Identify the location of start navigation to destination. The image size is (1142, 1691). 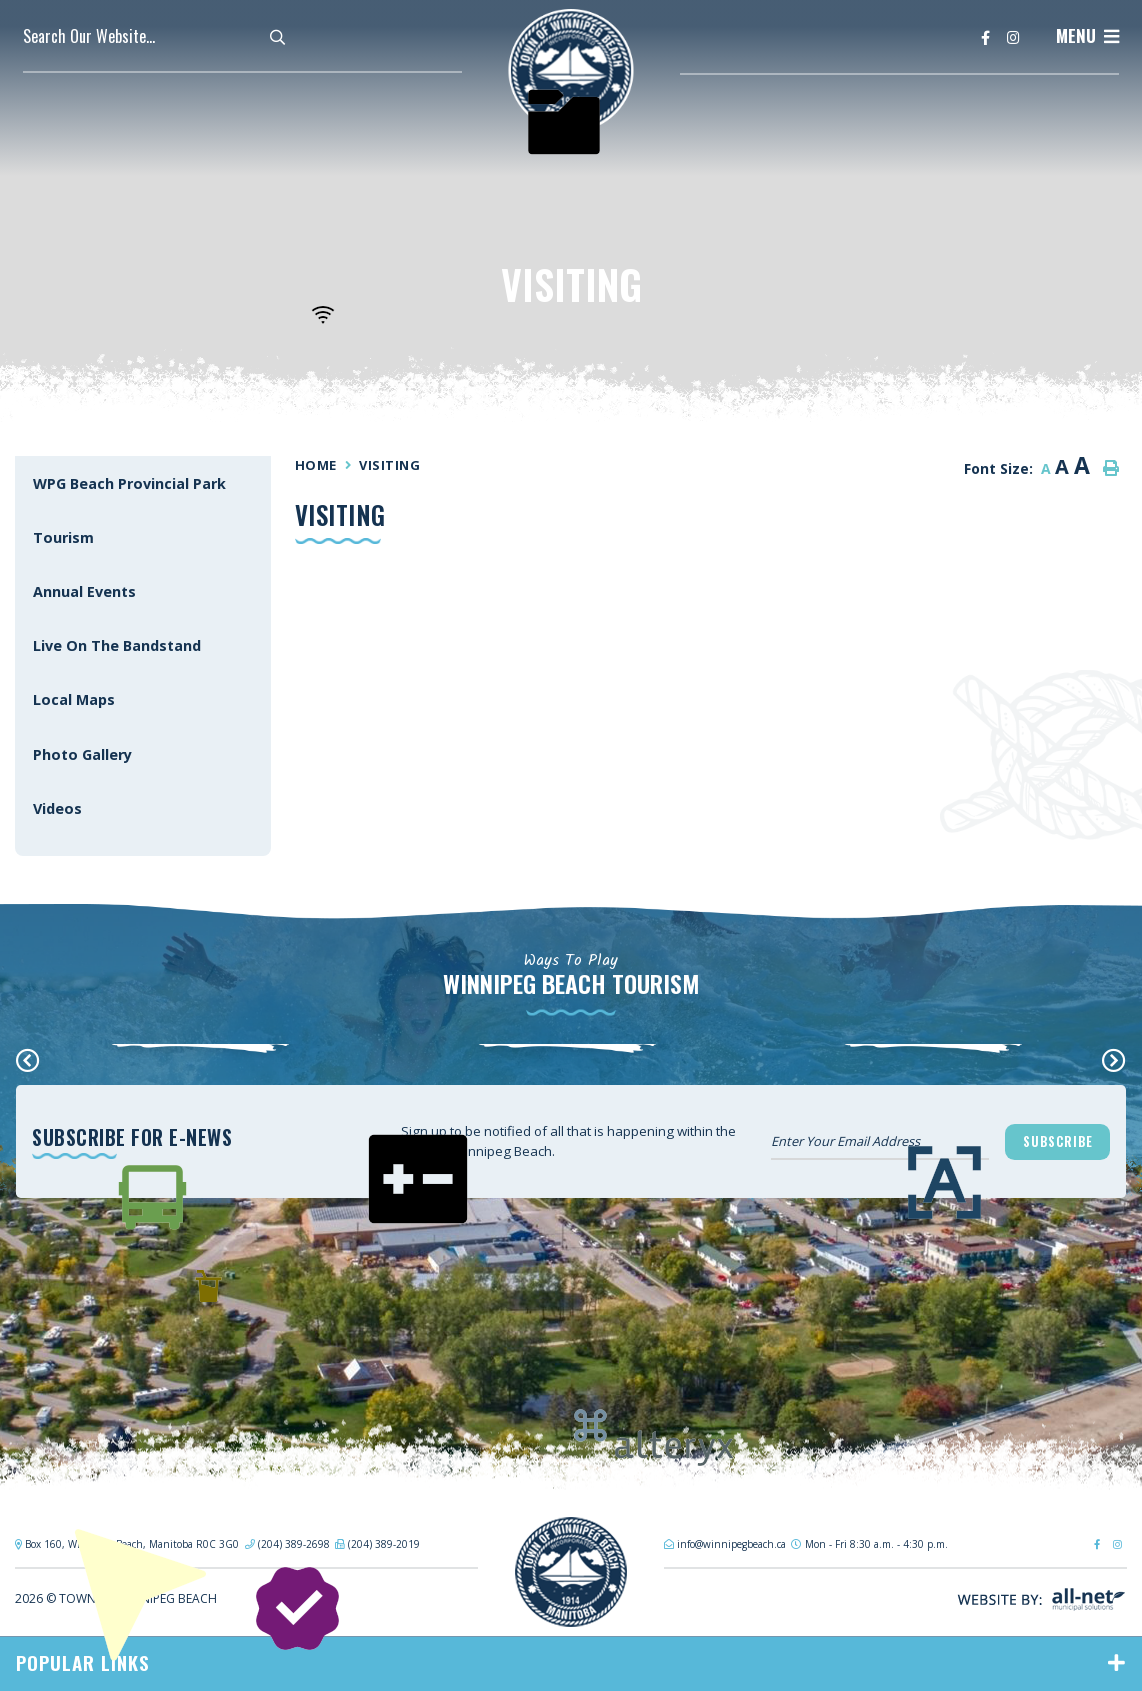
(139, 1593).